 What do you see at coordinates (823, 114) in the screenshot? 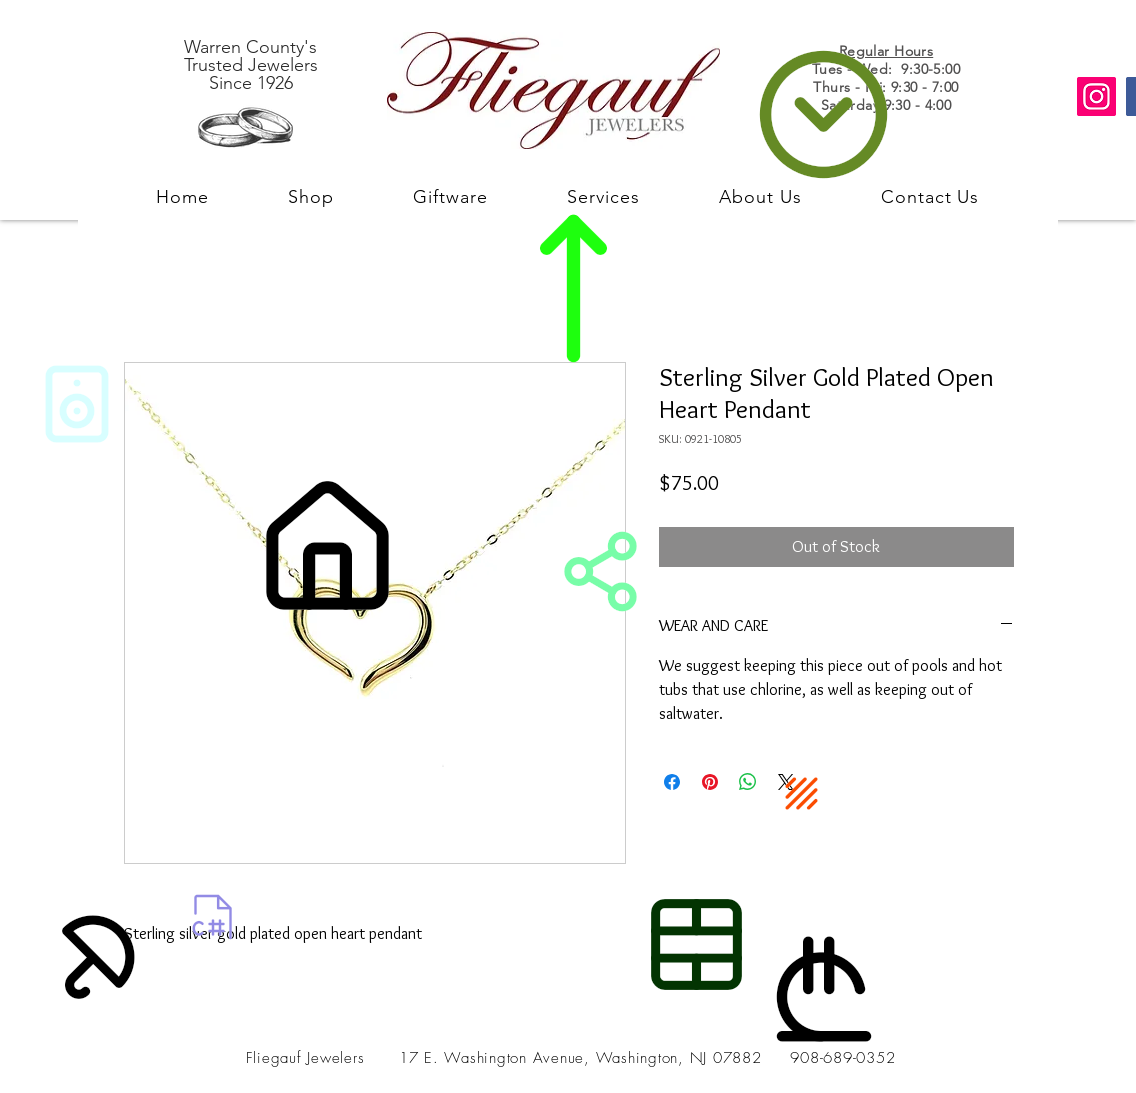
I see `expand to show more content` at bounding box center [823, 114].